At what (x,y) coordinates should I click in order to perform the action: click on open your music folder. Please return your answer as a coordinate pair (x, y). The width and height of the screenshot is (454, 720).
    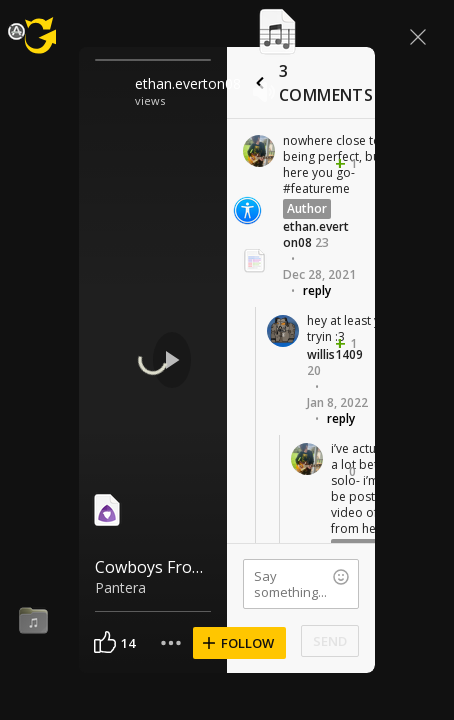
    Looking at the image, I should click on (33, 620).